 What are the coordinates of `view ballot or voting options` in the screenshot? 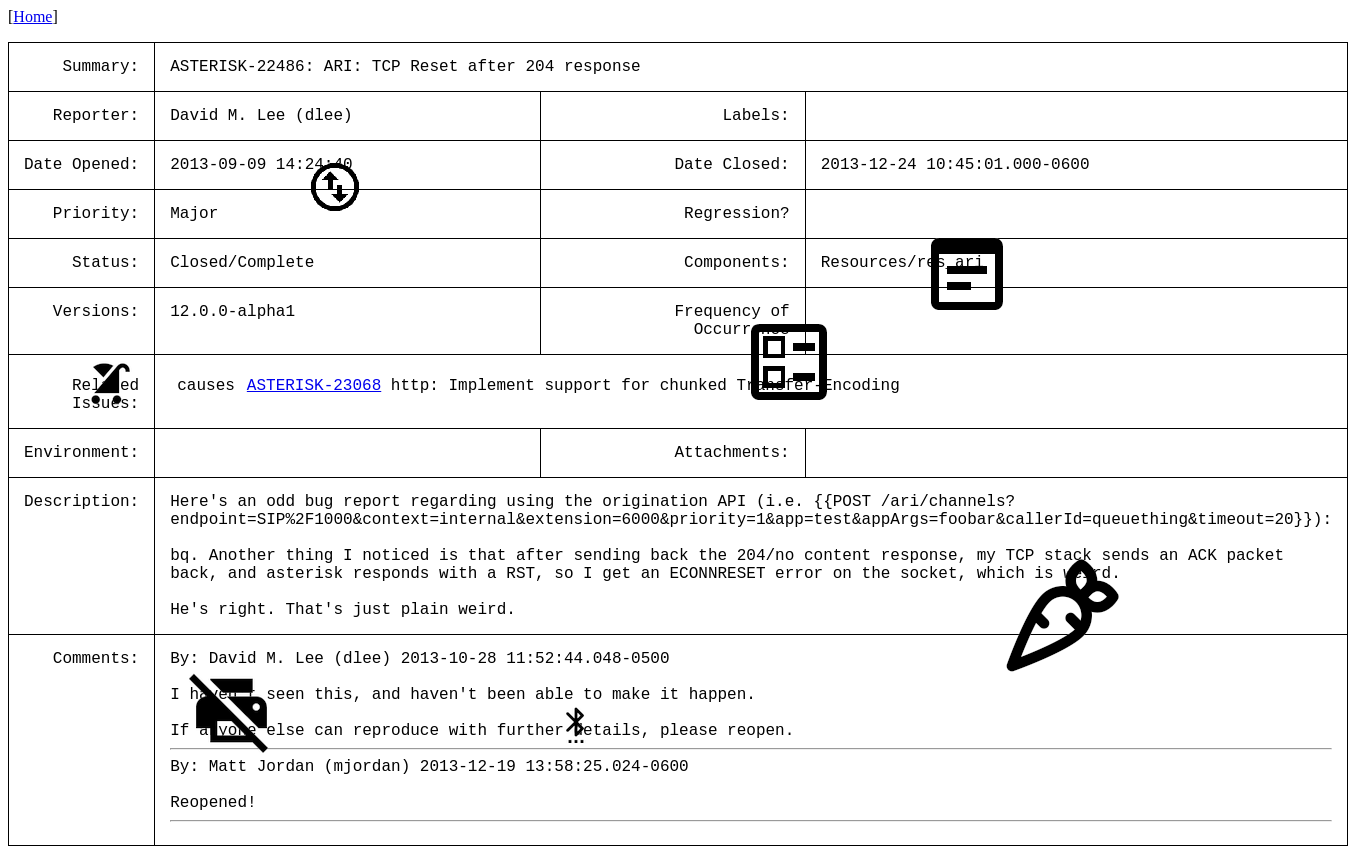 It's located at (789, 362).